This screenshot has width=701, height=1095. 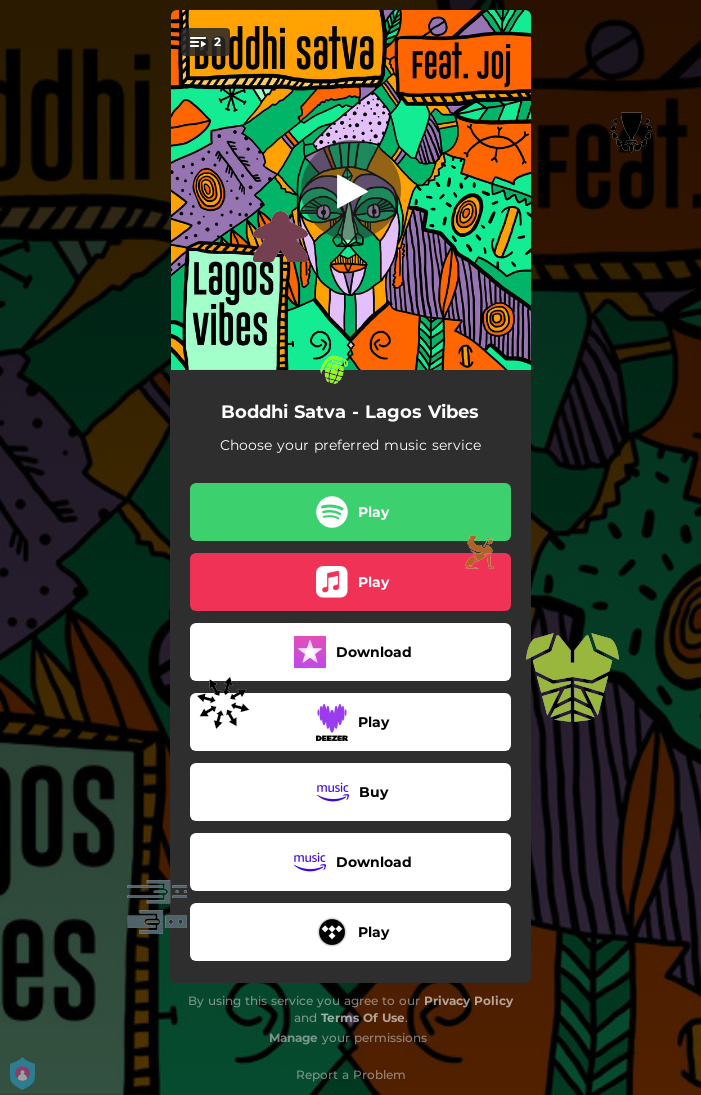 What do you see at coordinates (480, 552) in the screenshot?
I see `access Greek mythology content or trivia` at bounding box center [480, 552].